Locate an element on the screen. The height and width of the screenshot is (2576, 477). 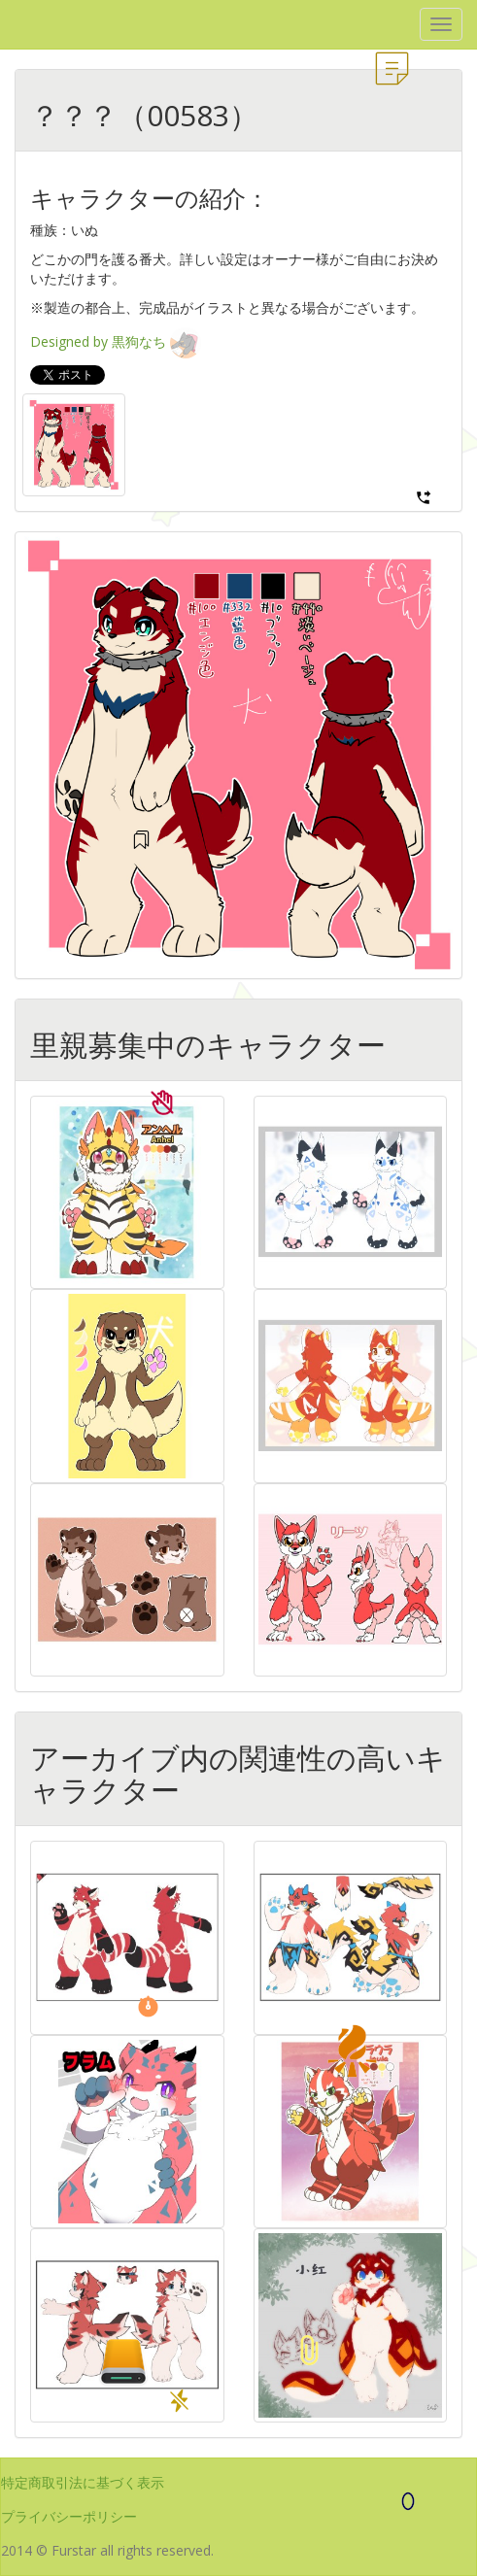
start or stop a timer is located at coordinates (148, 2006).